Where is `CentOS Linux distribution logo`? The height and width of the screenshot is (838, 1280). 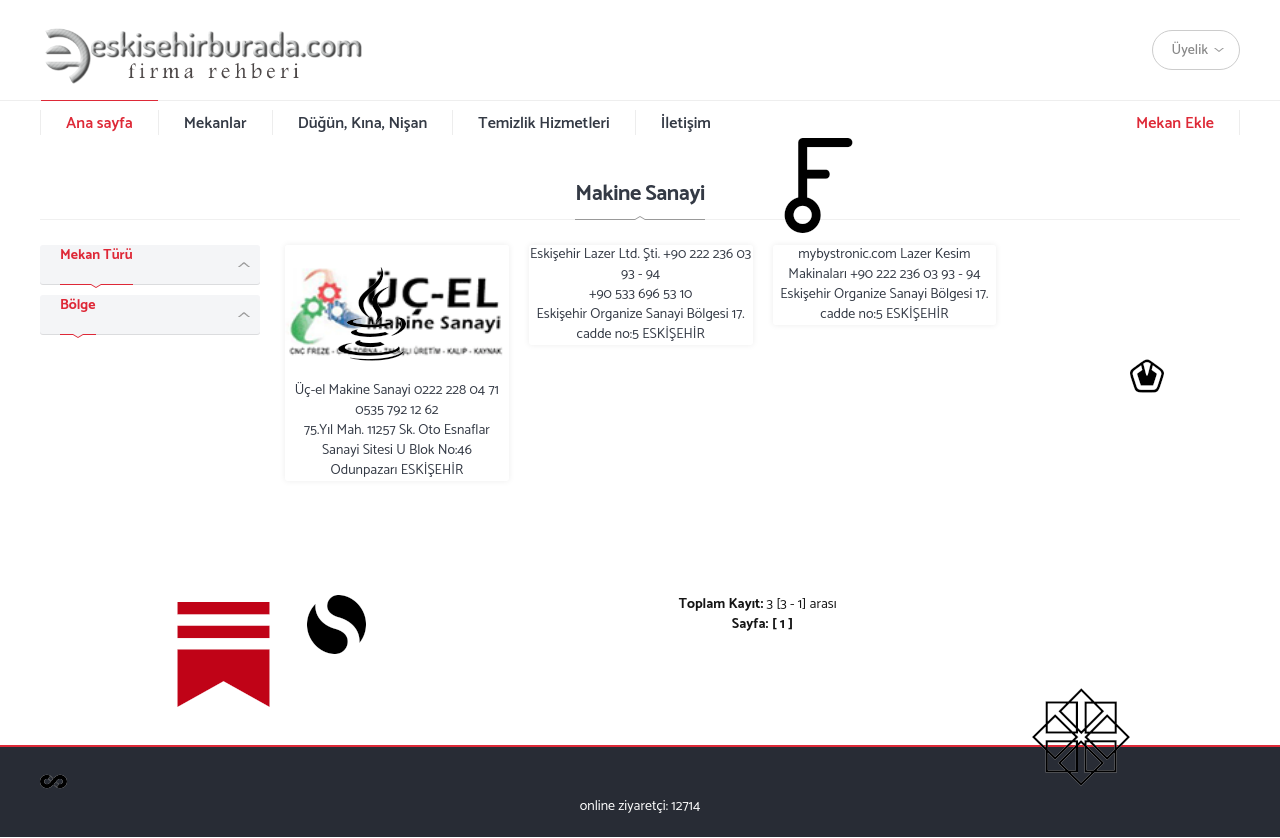 CentOS Linux distribution logo is located at coordinates (1081, 737).